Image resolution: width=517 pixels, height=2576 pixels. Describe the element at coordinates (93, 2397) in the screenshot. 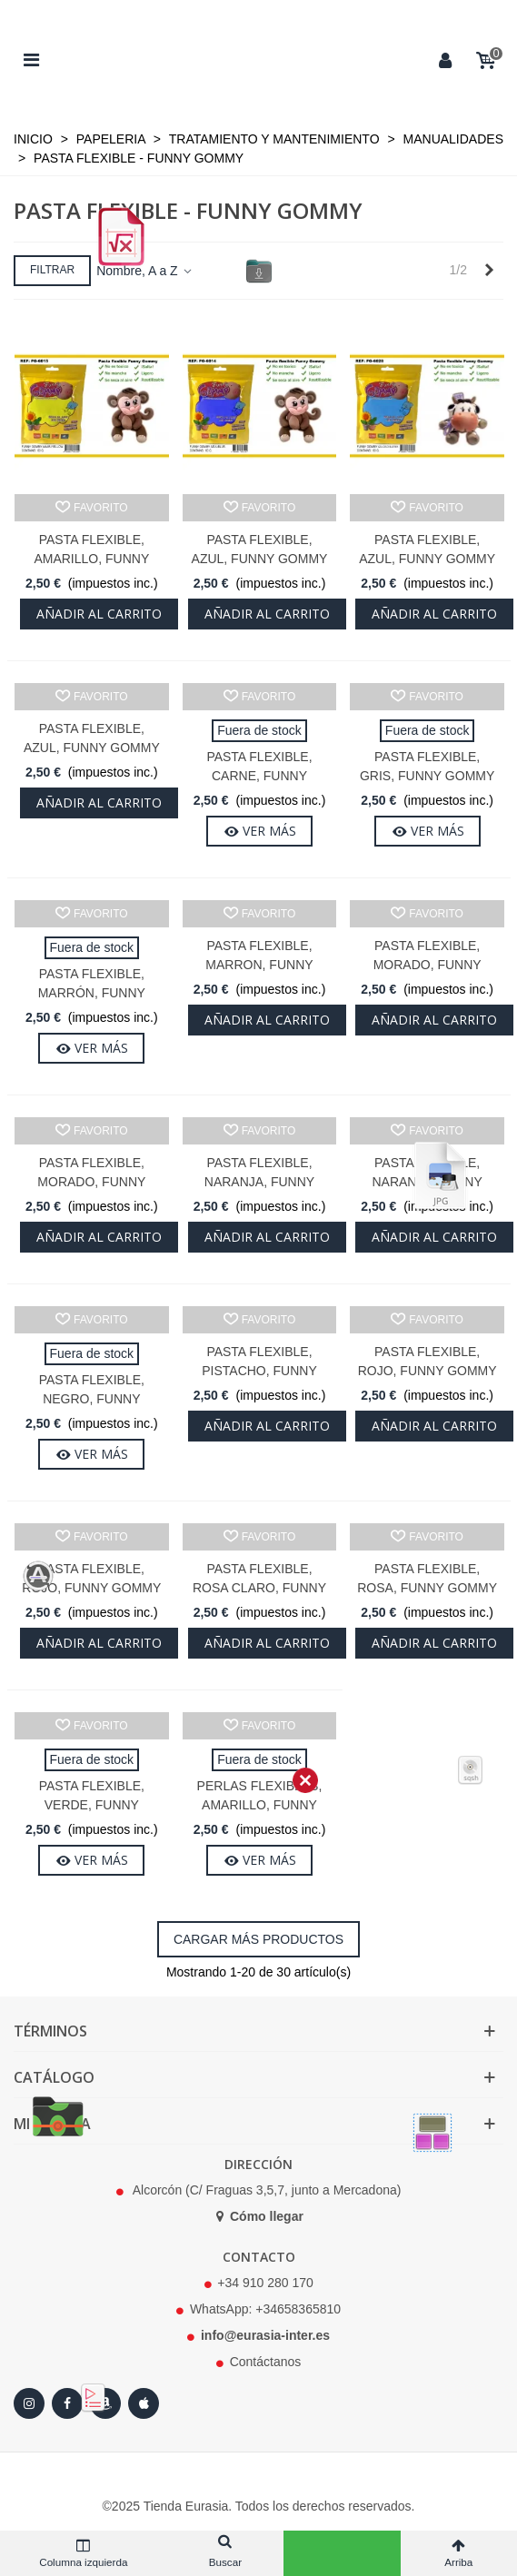

I see `audio playlist file` at that location.